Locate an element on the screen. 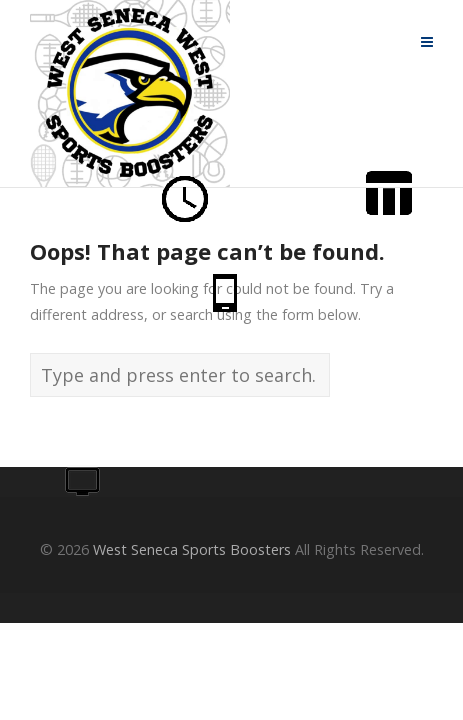 This screenshot has height=720, width=463. view data in table format is located at coordinates (388, 193).